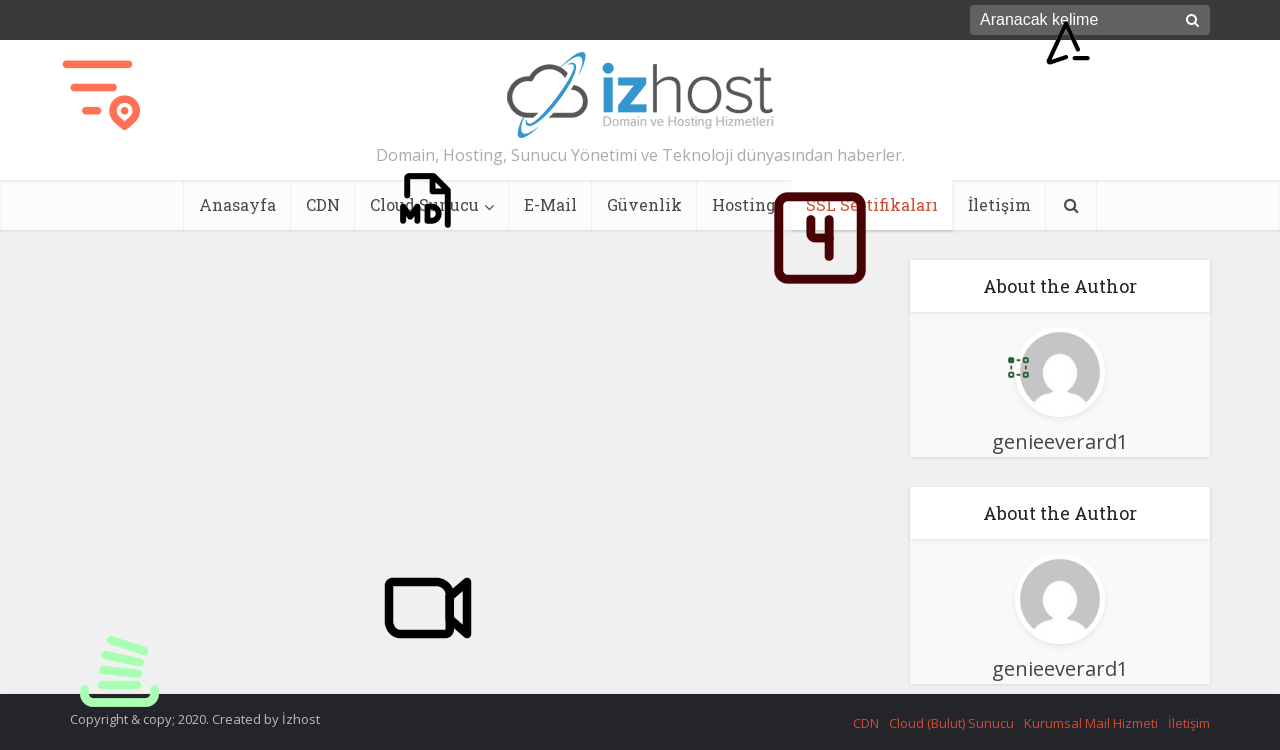 Image resolution: width=1280 pixels, height=750 pixels. I want to click on set transform anchor to top-left corner, so click(1018, 367).